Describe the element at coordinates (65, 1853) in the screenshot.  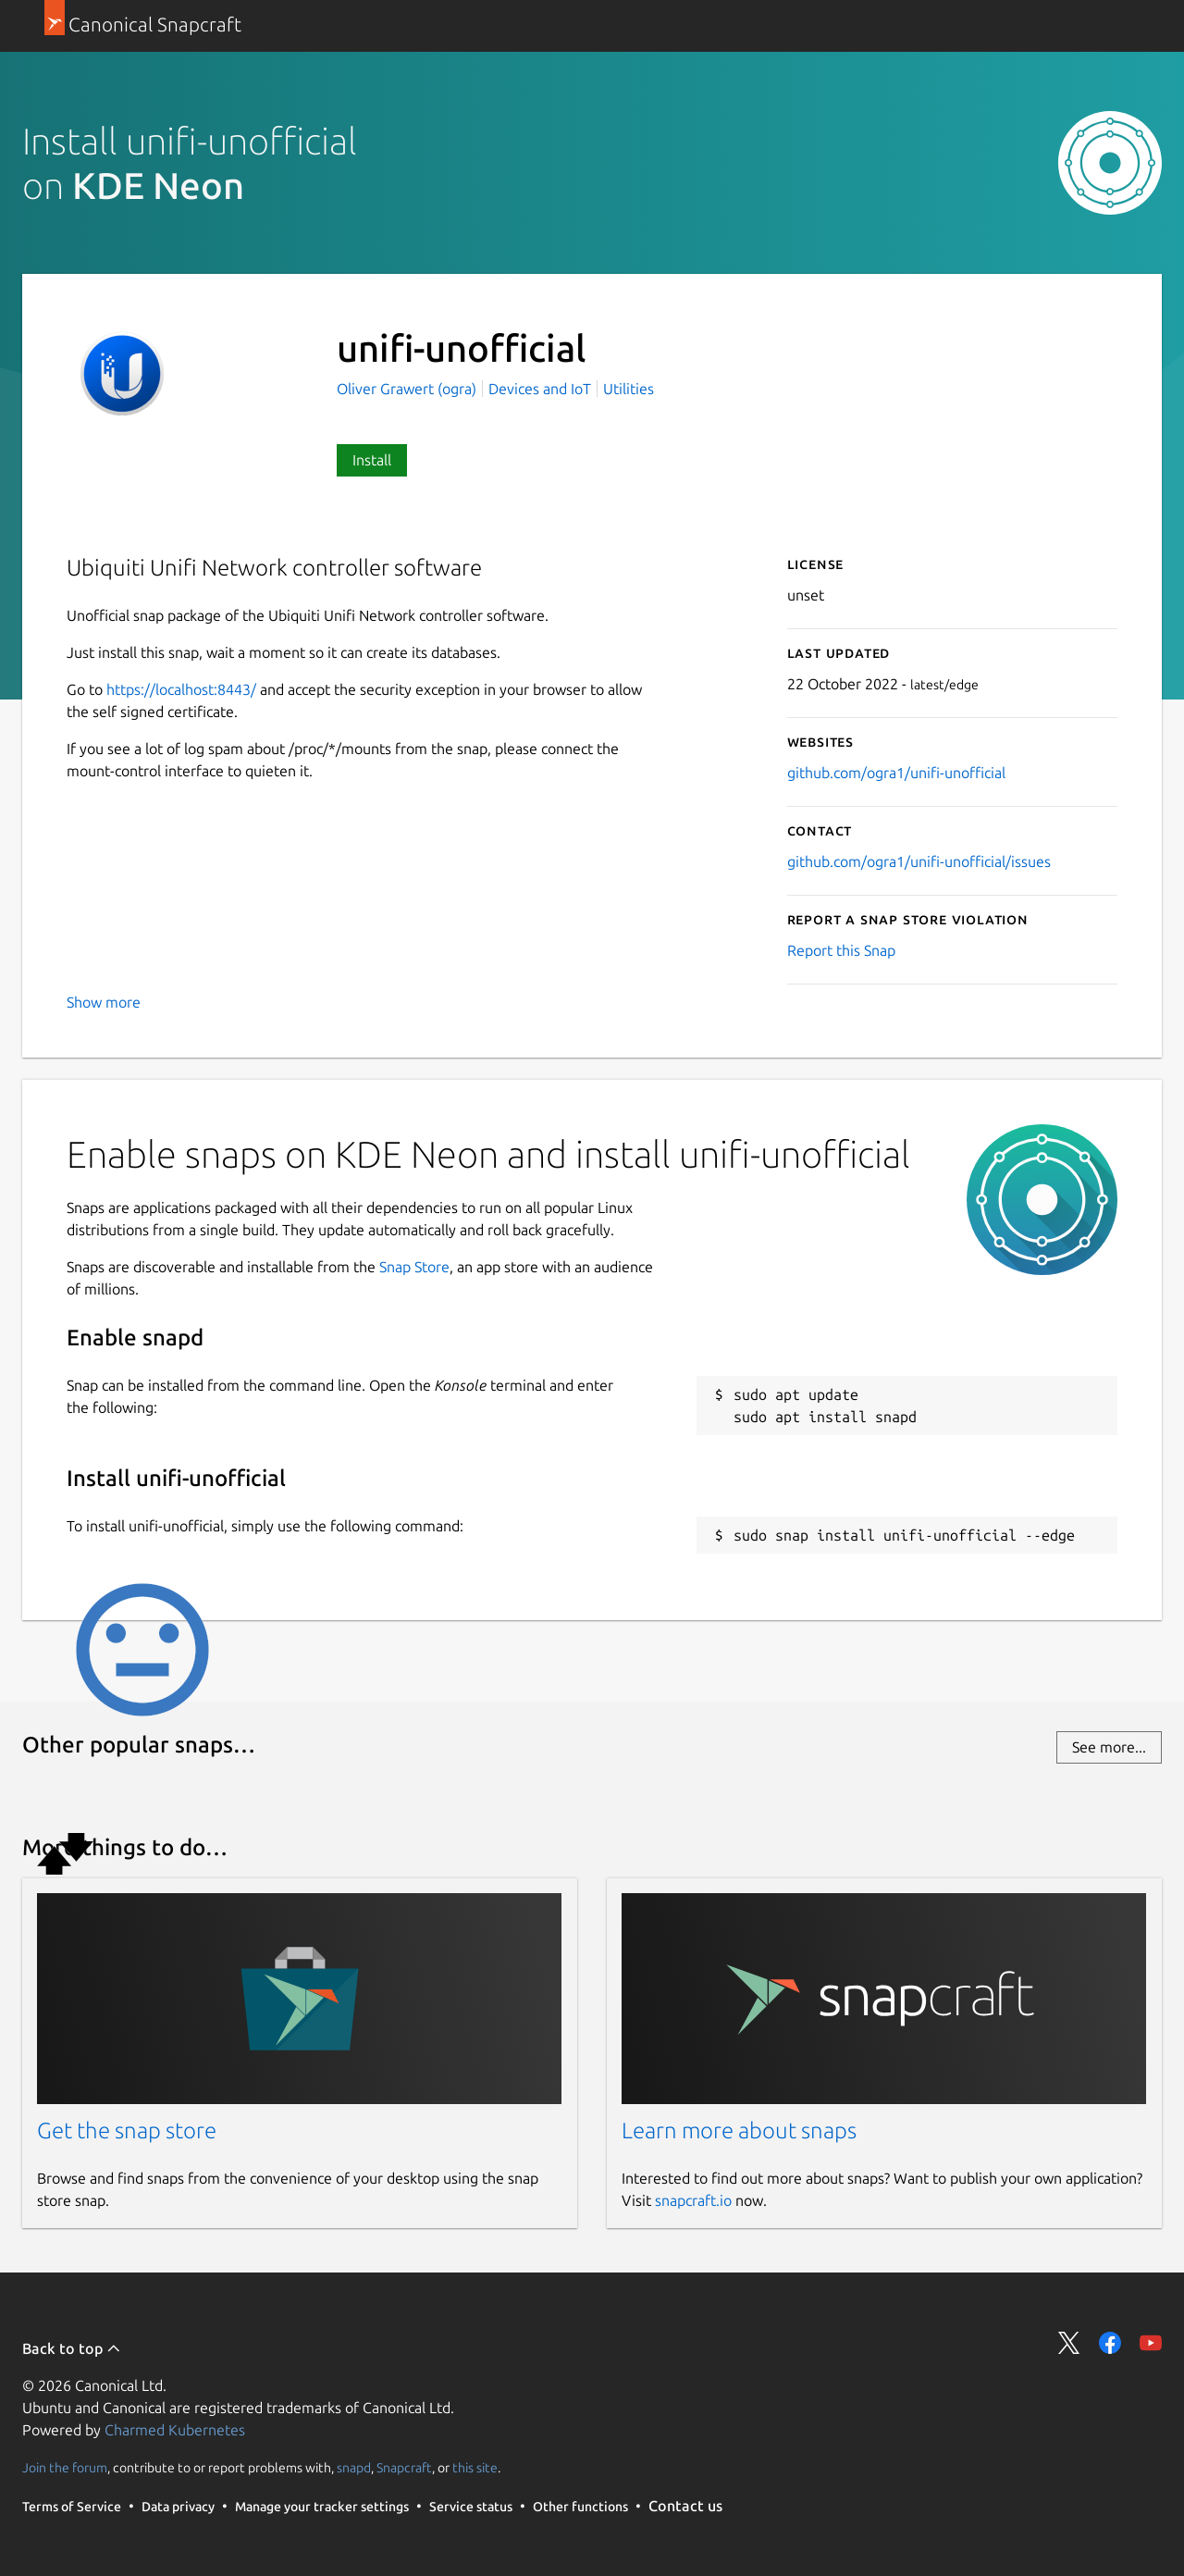
I see `betfair logo` at that location.